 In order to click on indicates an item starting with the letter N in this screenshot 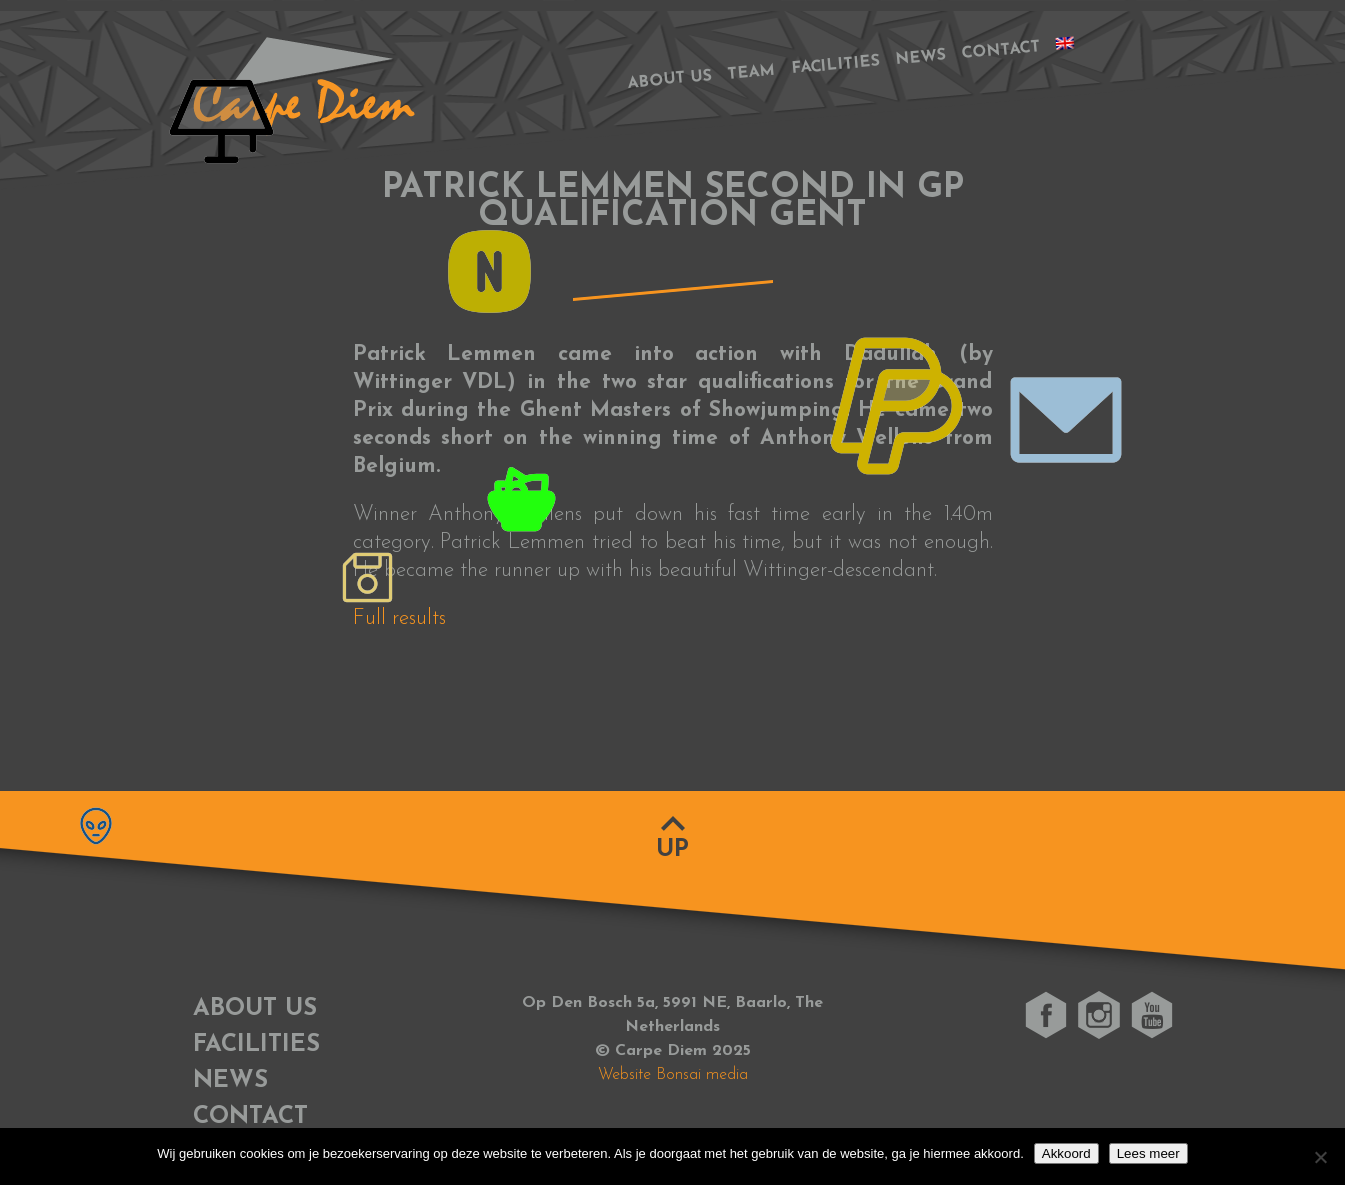, I will do `click(489, 271)`.